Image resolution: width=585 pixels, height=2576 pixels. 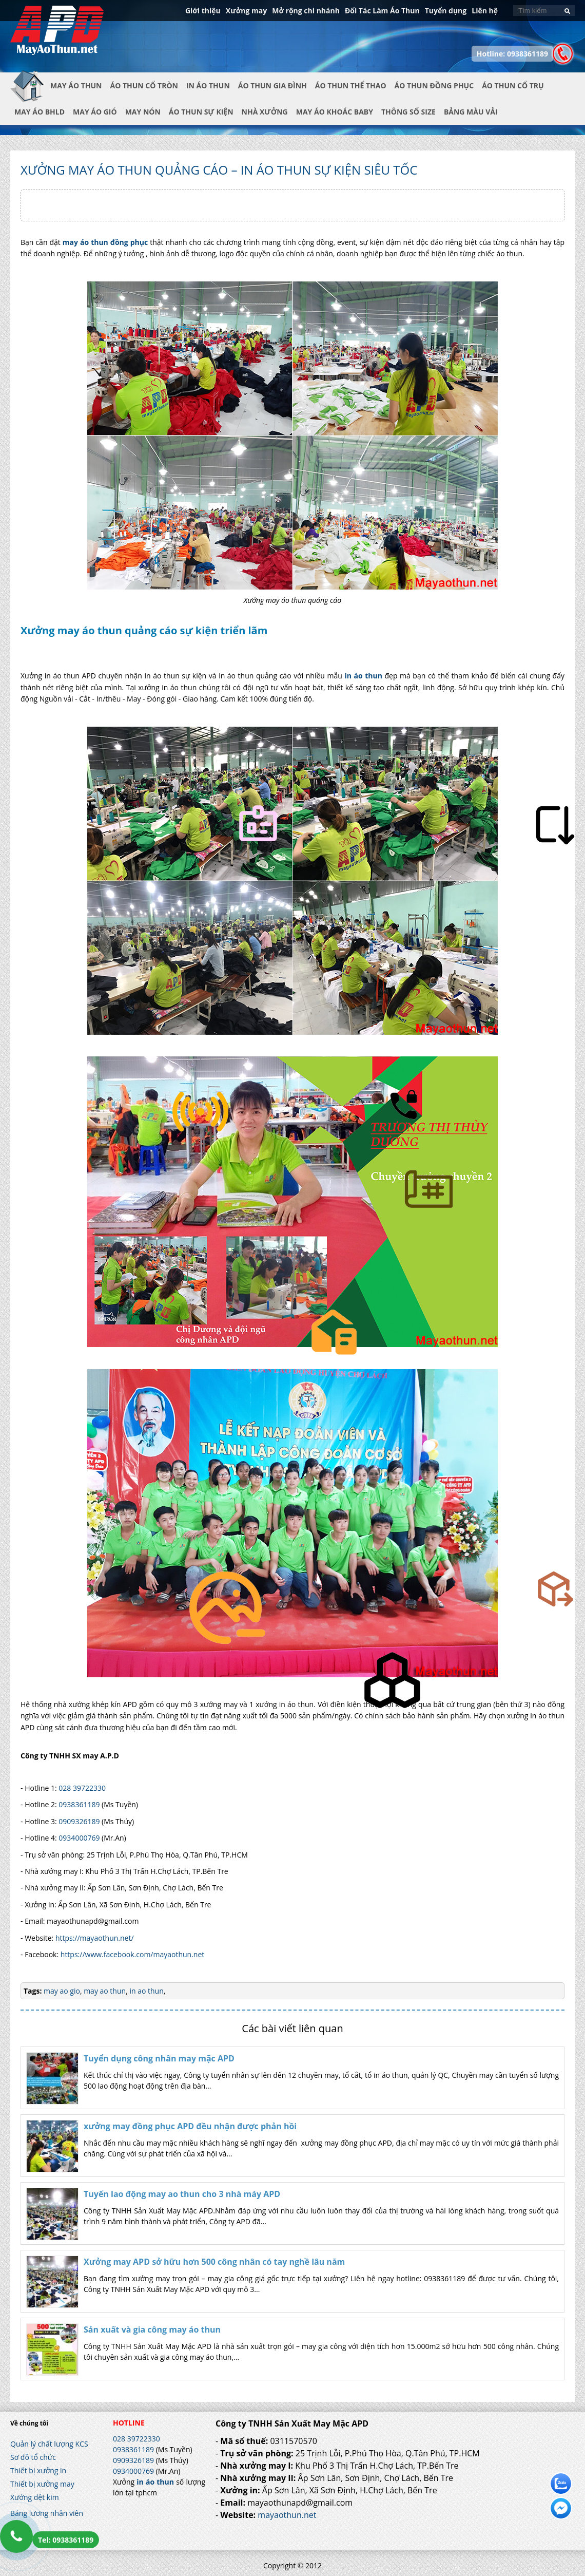 What do you see at coordinates (554, 1589) in the screenshot?
I see `export or send a package` at bounding box center [554, 1589].